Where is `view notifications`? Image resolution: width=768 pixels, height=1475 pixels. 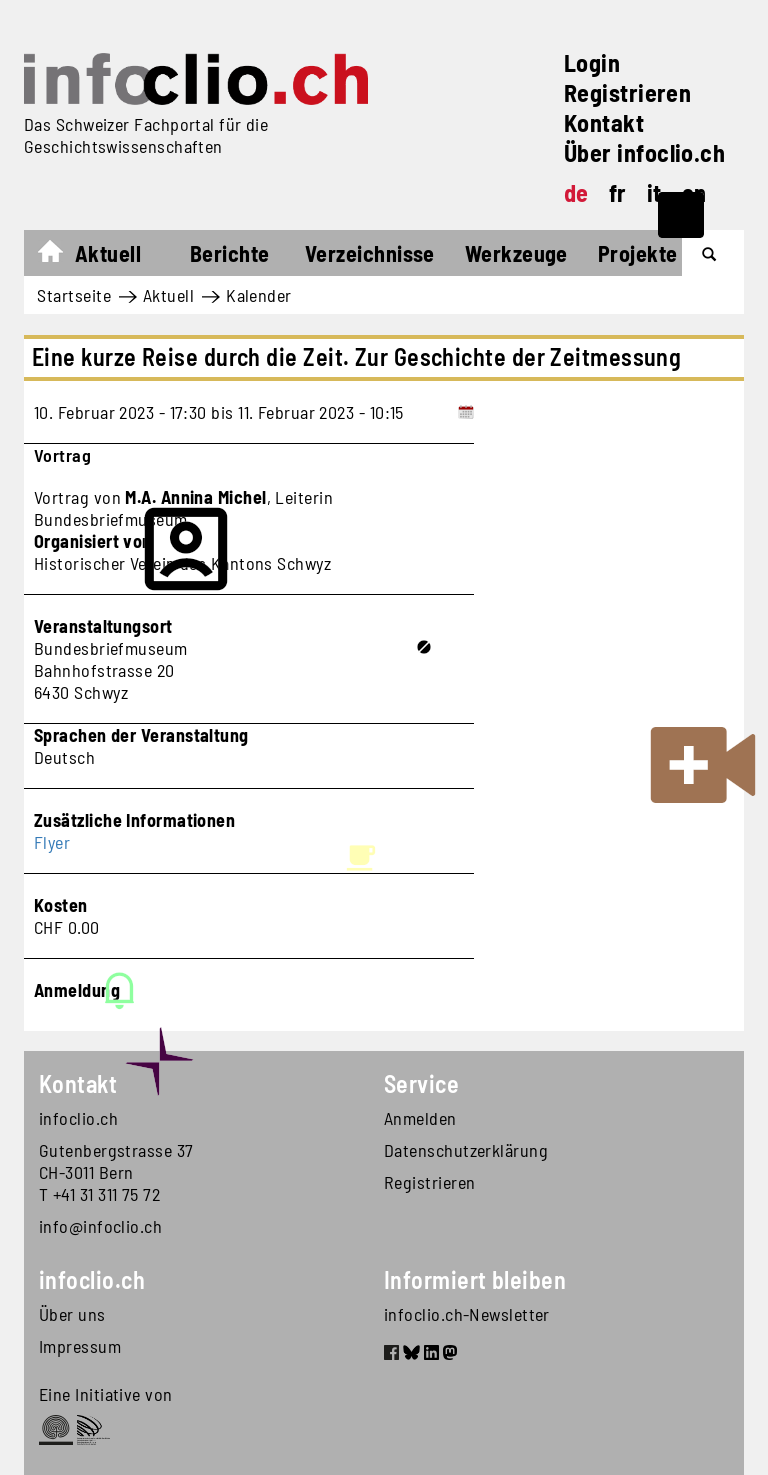
view notifications is located at coordinates (119, 989).